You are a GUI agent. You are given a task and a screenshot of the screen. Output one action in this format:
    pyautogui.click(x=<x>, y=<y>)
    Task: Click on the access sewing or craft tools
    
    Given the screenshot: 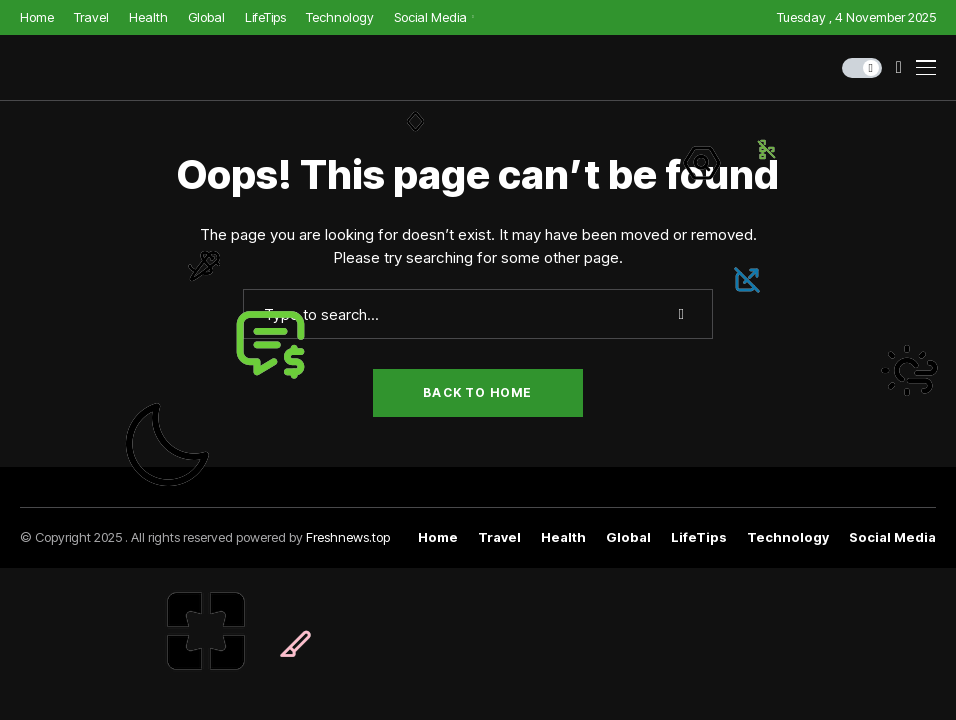 What is the action you would take?
    pyautogui.click(x=205, y=266)
    